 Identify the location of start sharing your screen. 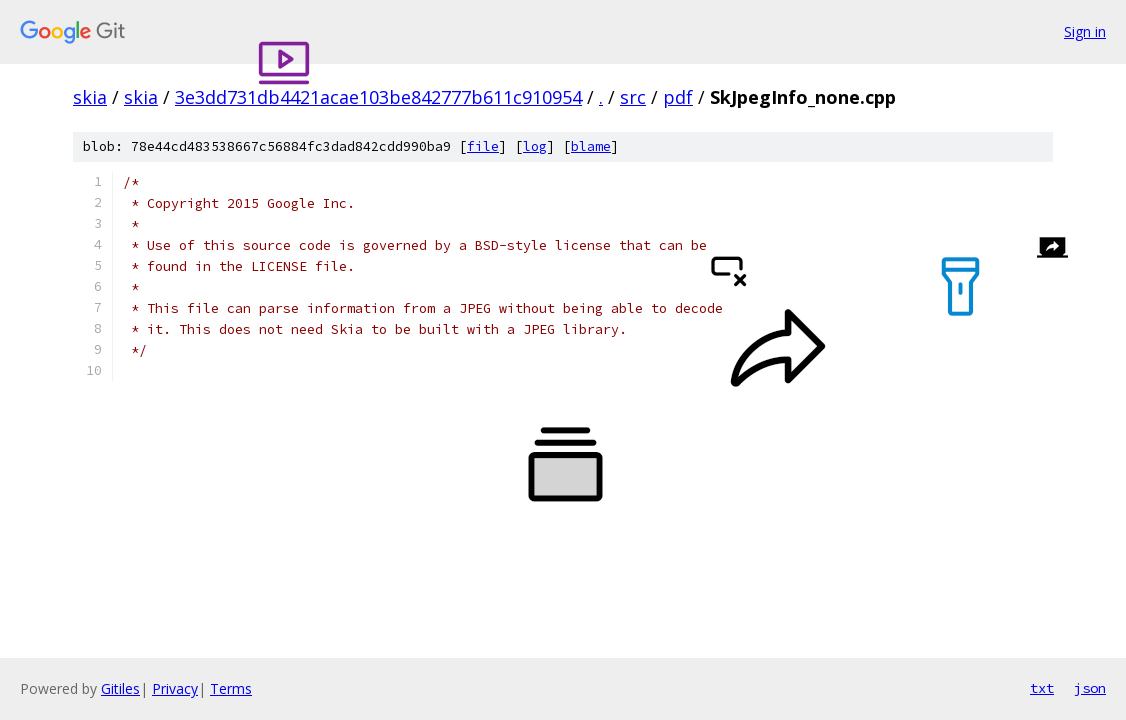
(1052, 247).